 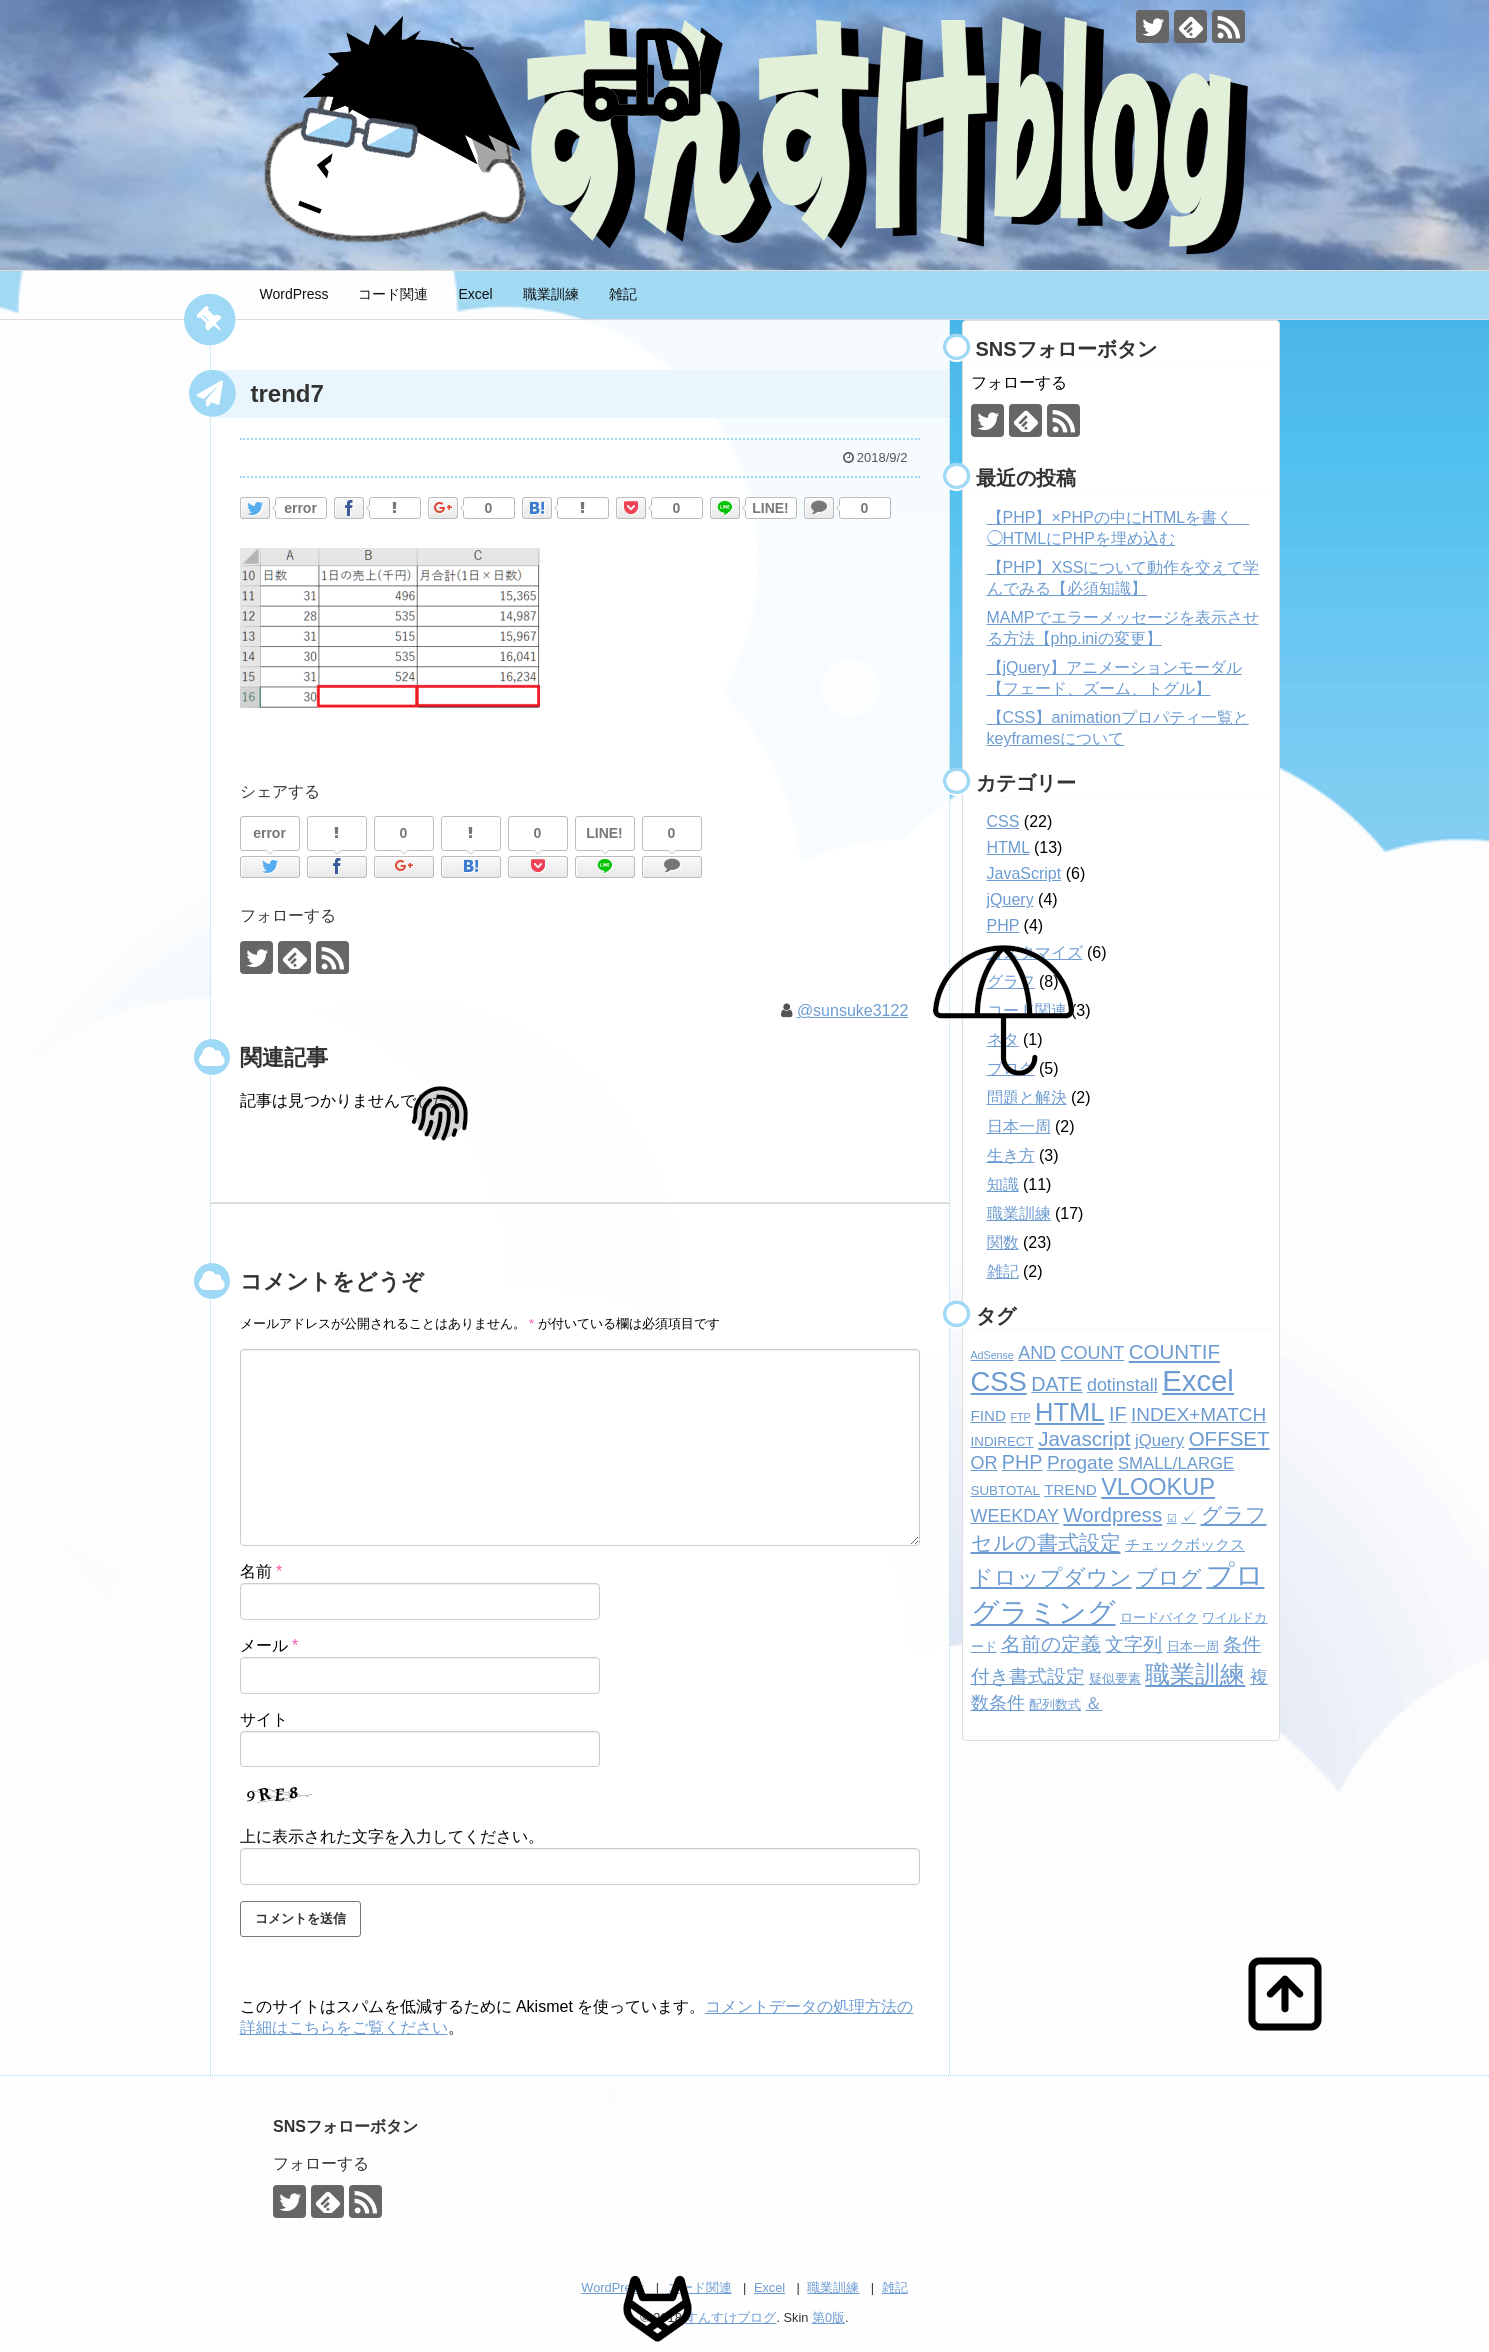 What do you see at coordinates (440, 1113) in the screenshot?
I see `authenticate with biometric fingerprint` at bounding box center [440, 1113].